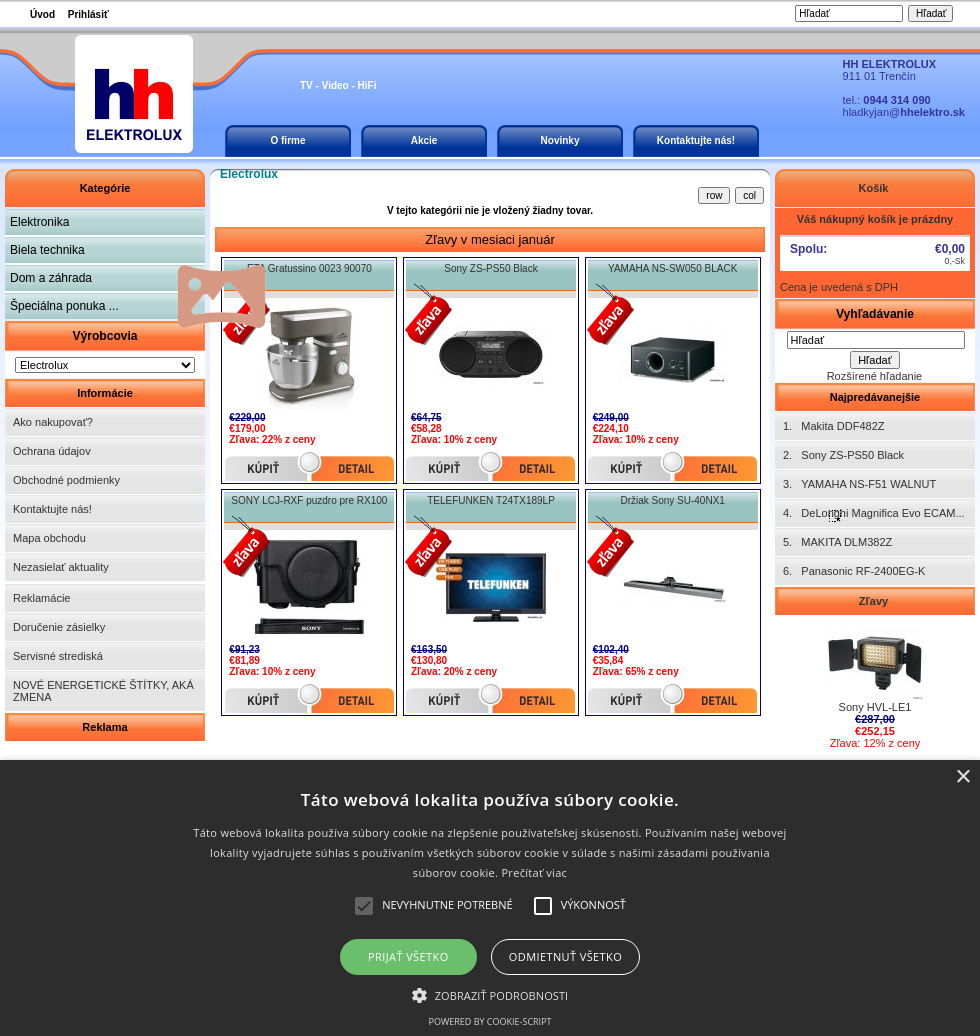  Describe the element at coordinates (835, 516) in the screenshot. I see `select or highlight an area` at that location.